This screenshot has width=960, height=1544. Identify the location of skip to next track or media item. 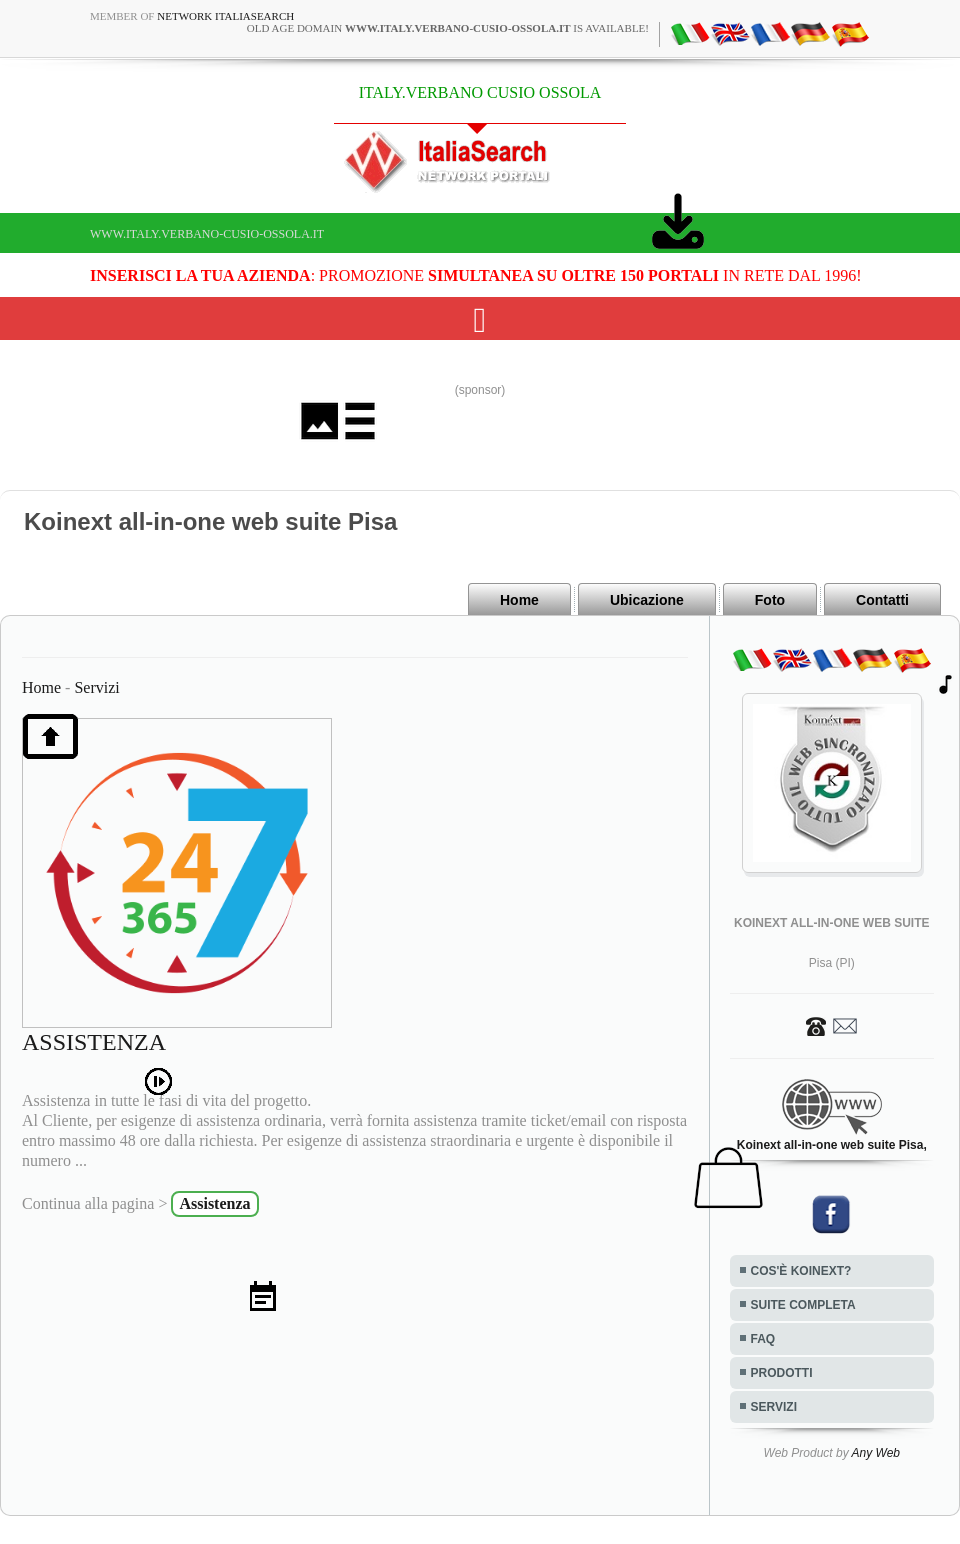
(158, 1081).